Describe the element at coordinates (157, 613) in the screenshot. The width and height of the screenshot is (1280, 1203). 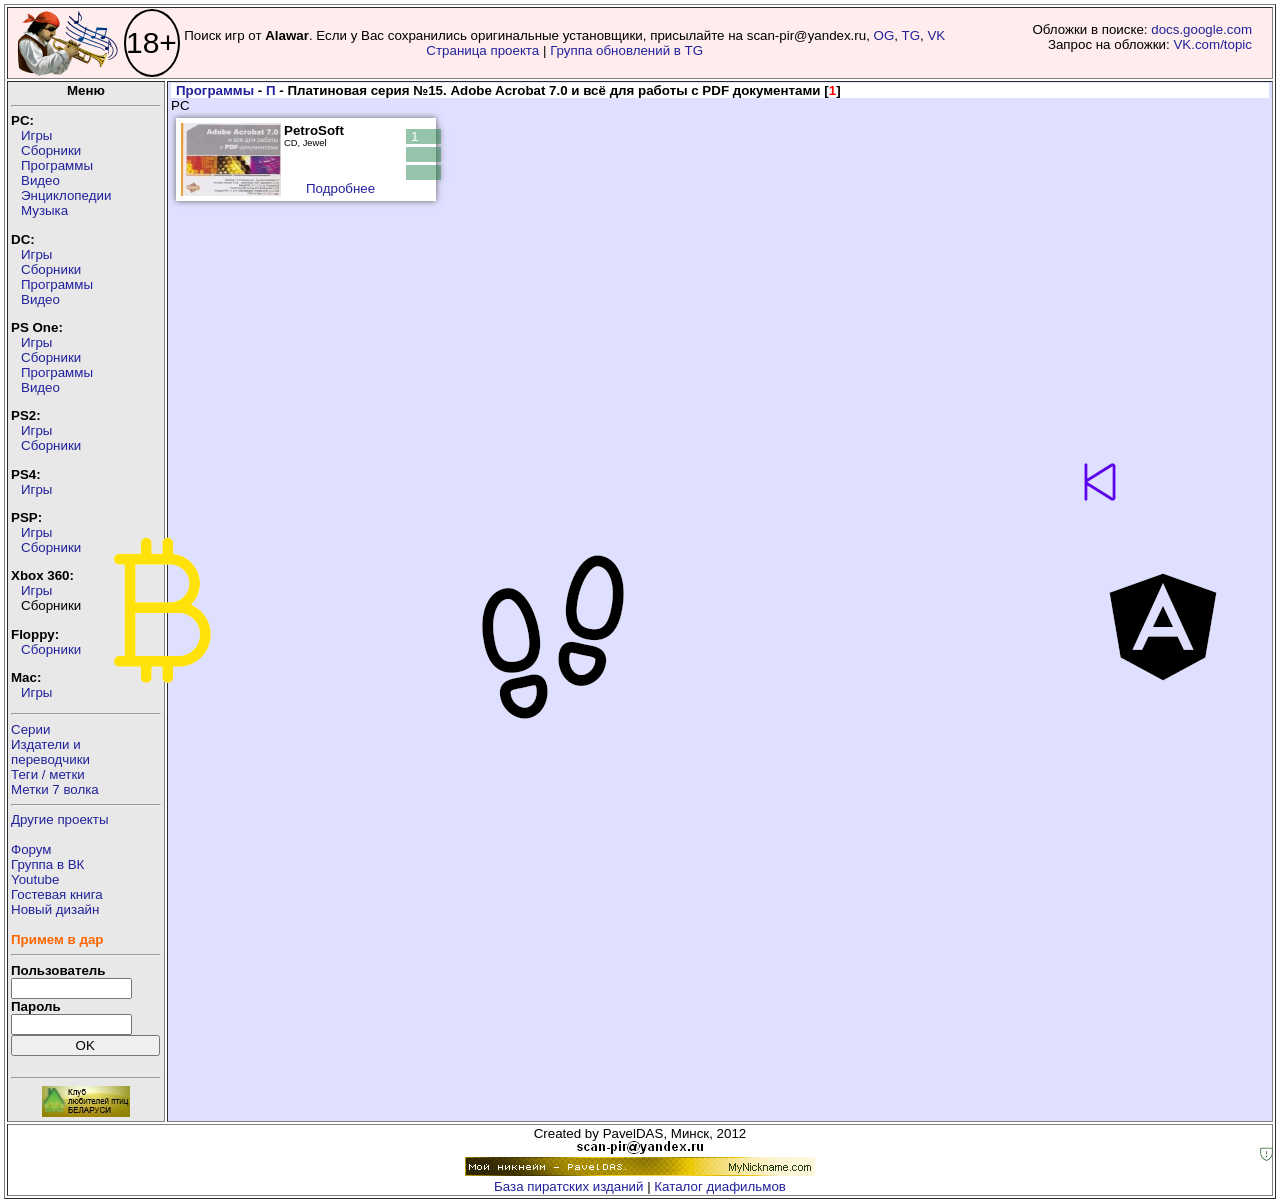
I see `view bitcoin balance or wallet` at that location.